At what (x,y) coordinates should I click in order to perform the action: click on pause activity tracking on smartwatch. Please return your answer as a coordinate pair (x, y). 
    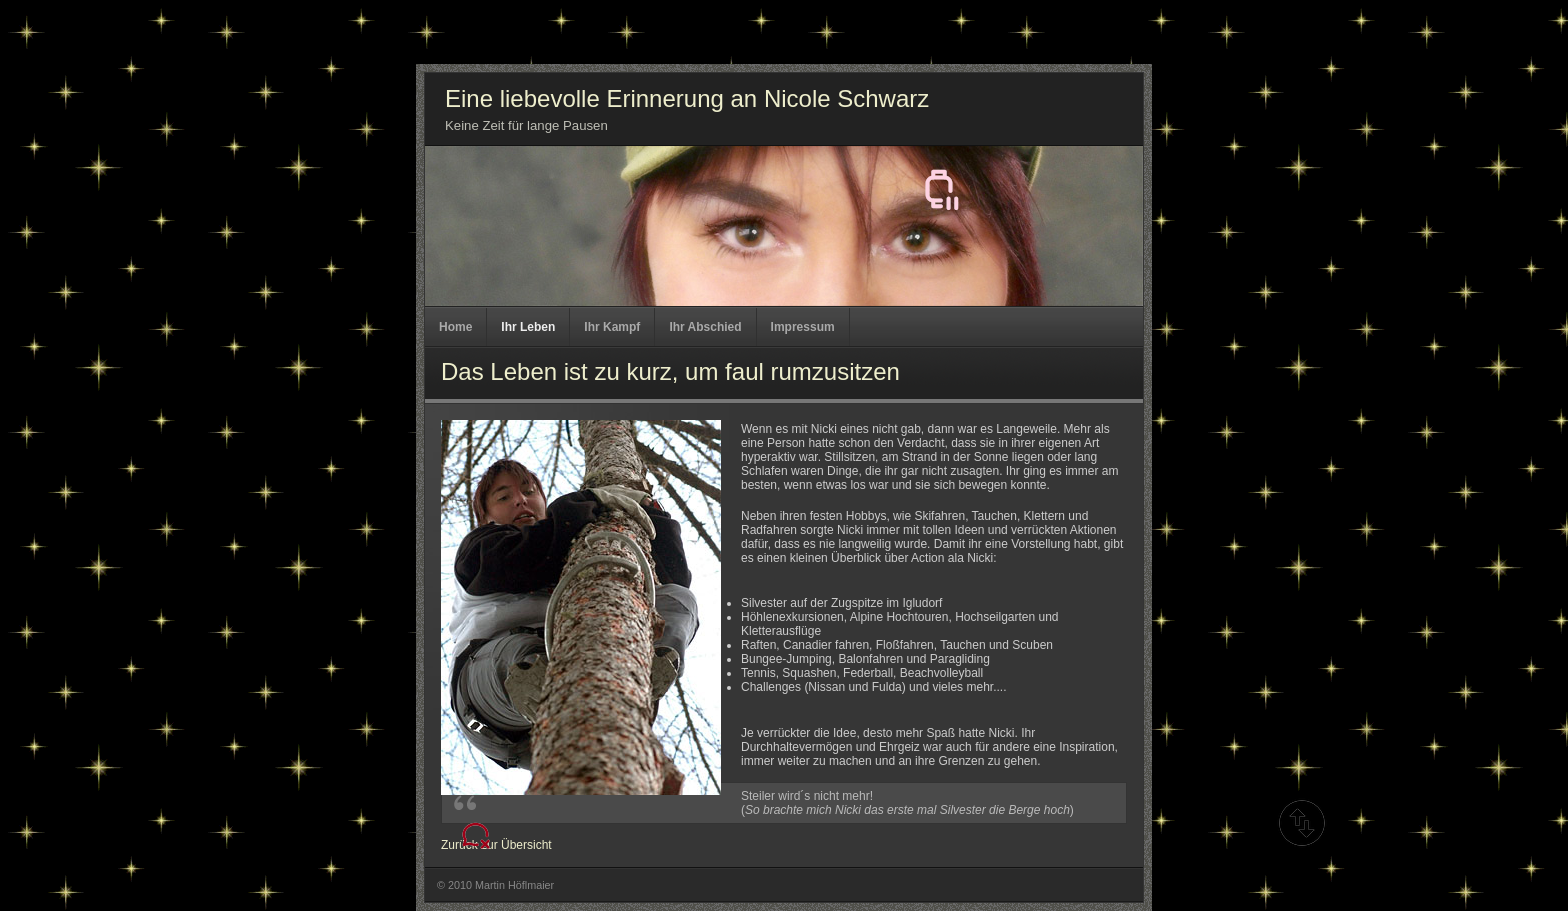
    Looking at the image, I should click on (939, 189).